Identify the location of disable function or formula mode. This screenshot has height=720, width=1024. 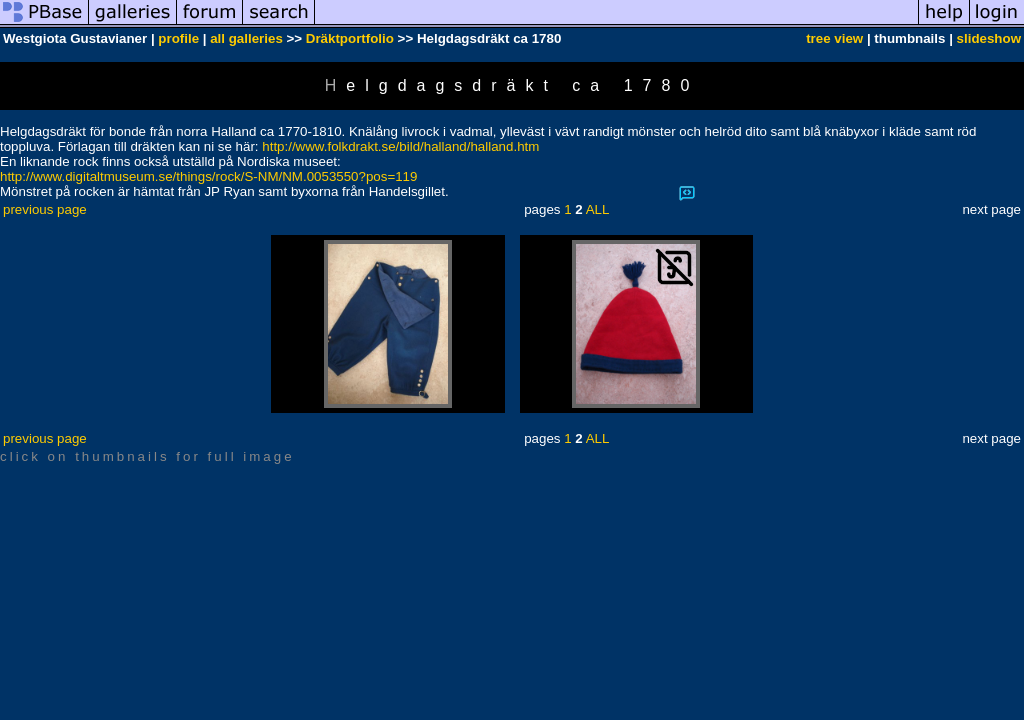
(674, 267).